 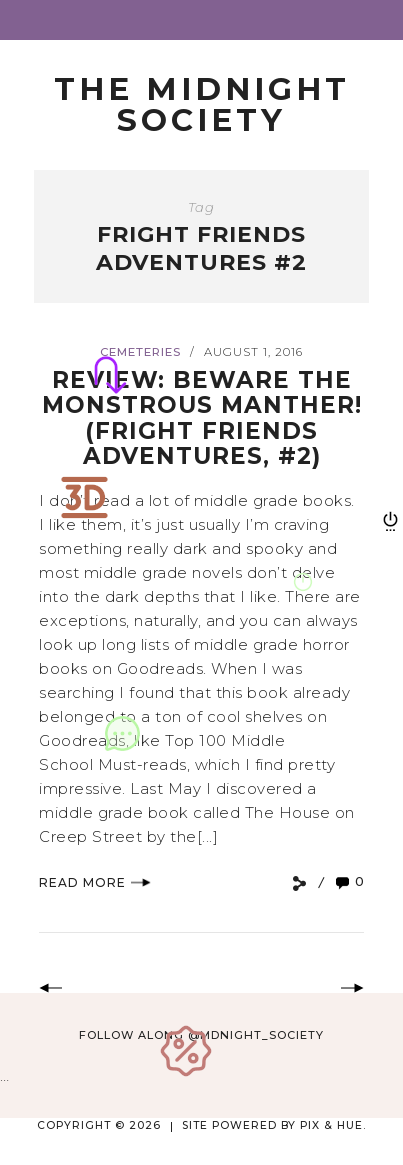 I want to click on access power settings, so click(x=390, y=520).